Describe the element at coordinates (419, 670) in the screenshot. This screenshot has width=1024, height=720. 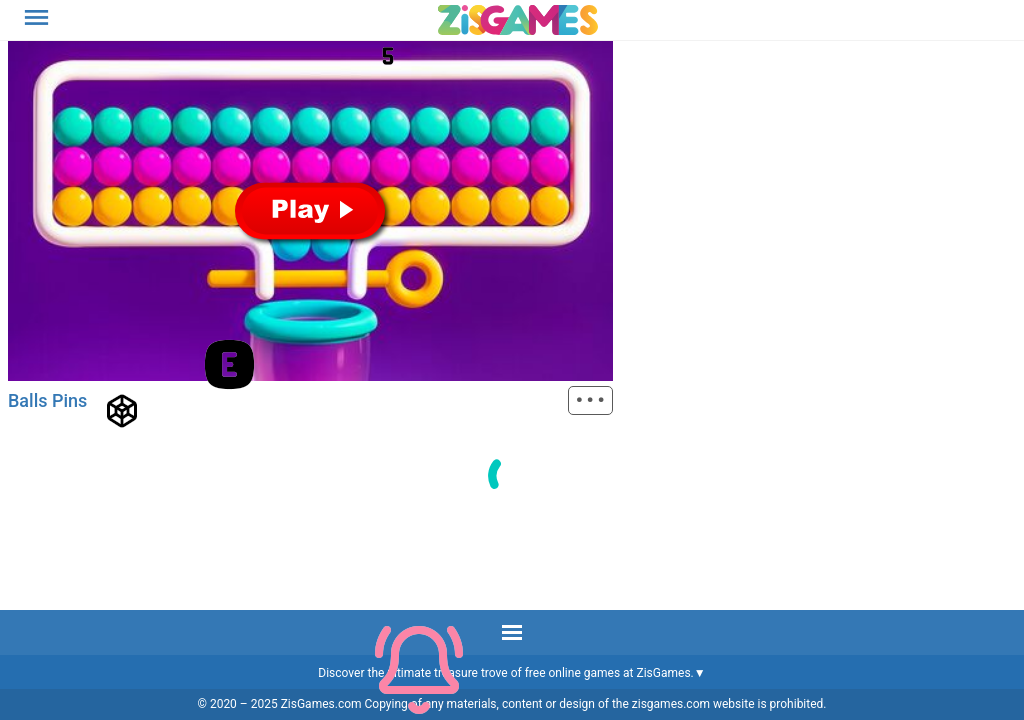
I see `indicates an active notification or alert` at that location.